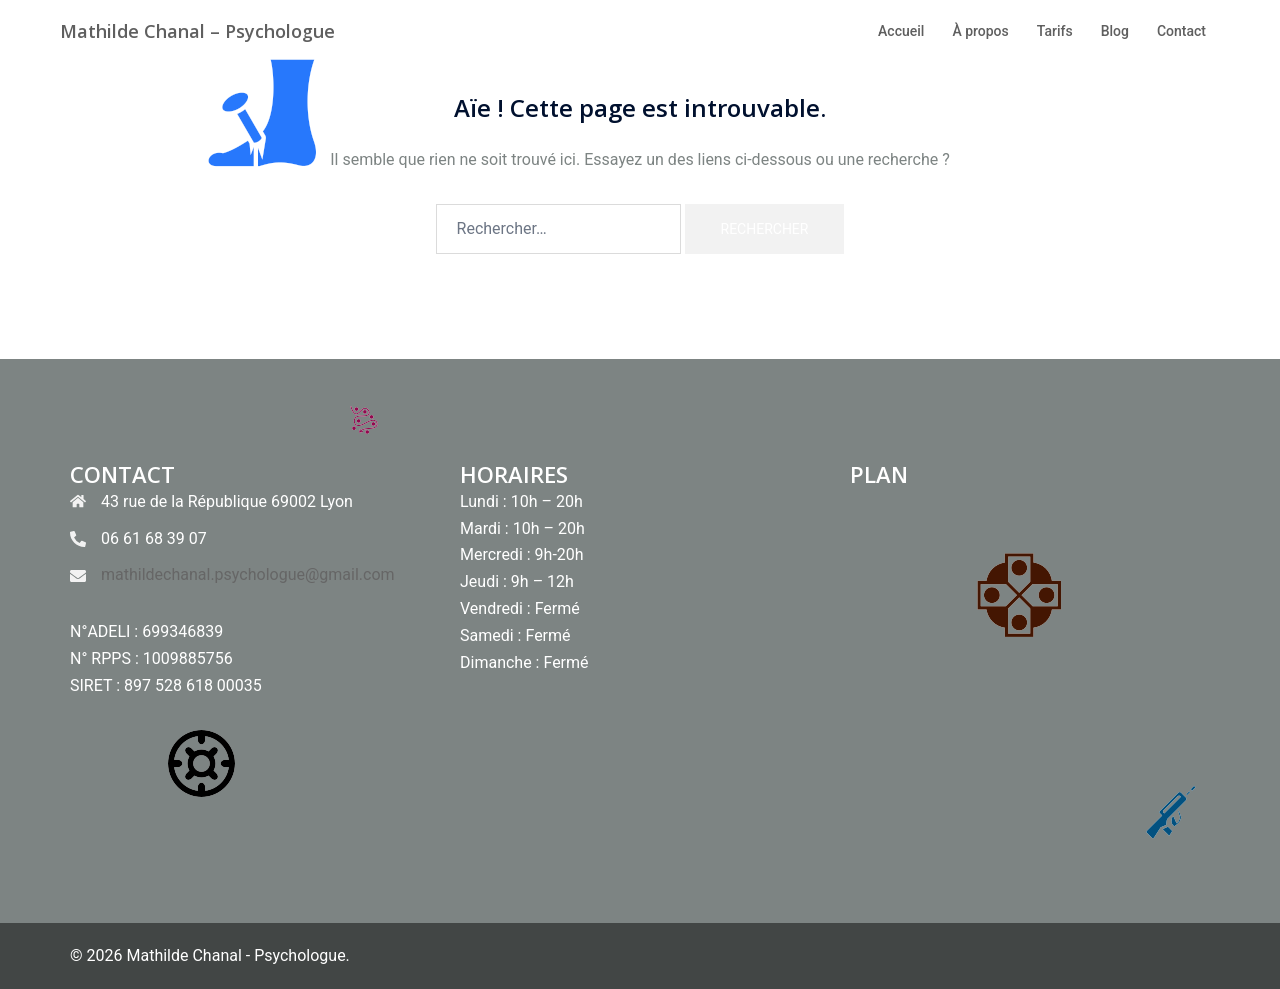 The width and height of the screenshot is (1280, 989). What do you see at coordinates (201, 763) in the screenshot?
I see `access game settings or options` at bounding box center [201, 763].